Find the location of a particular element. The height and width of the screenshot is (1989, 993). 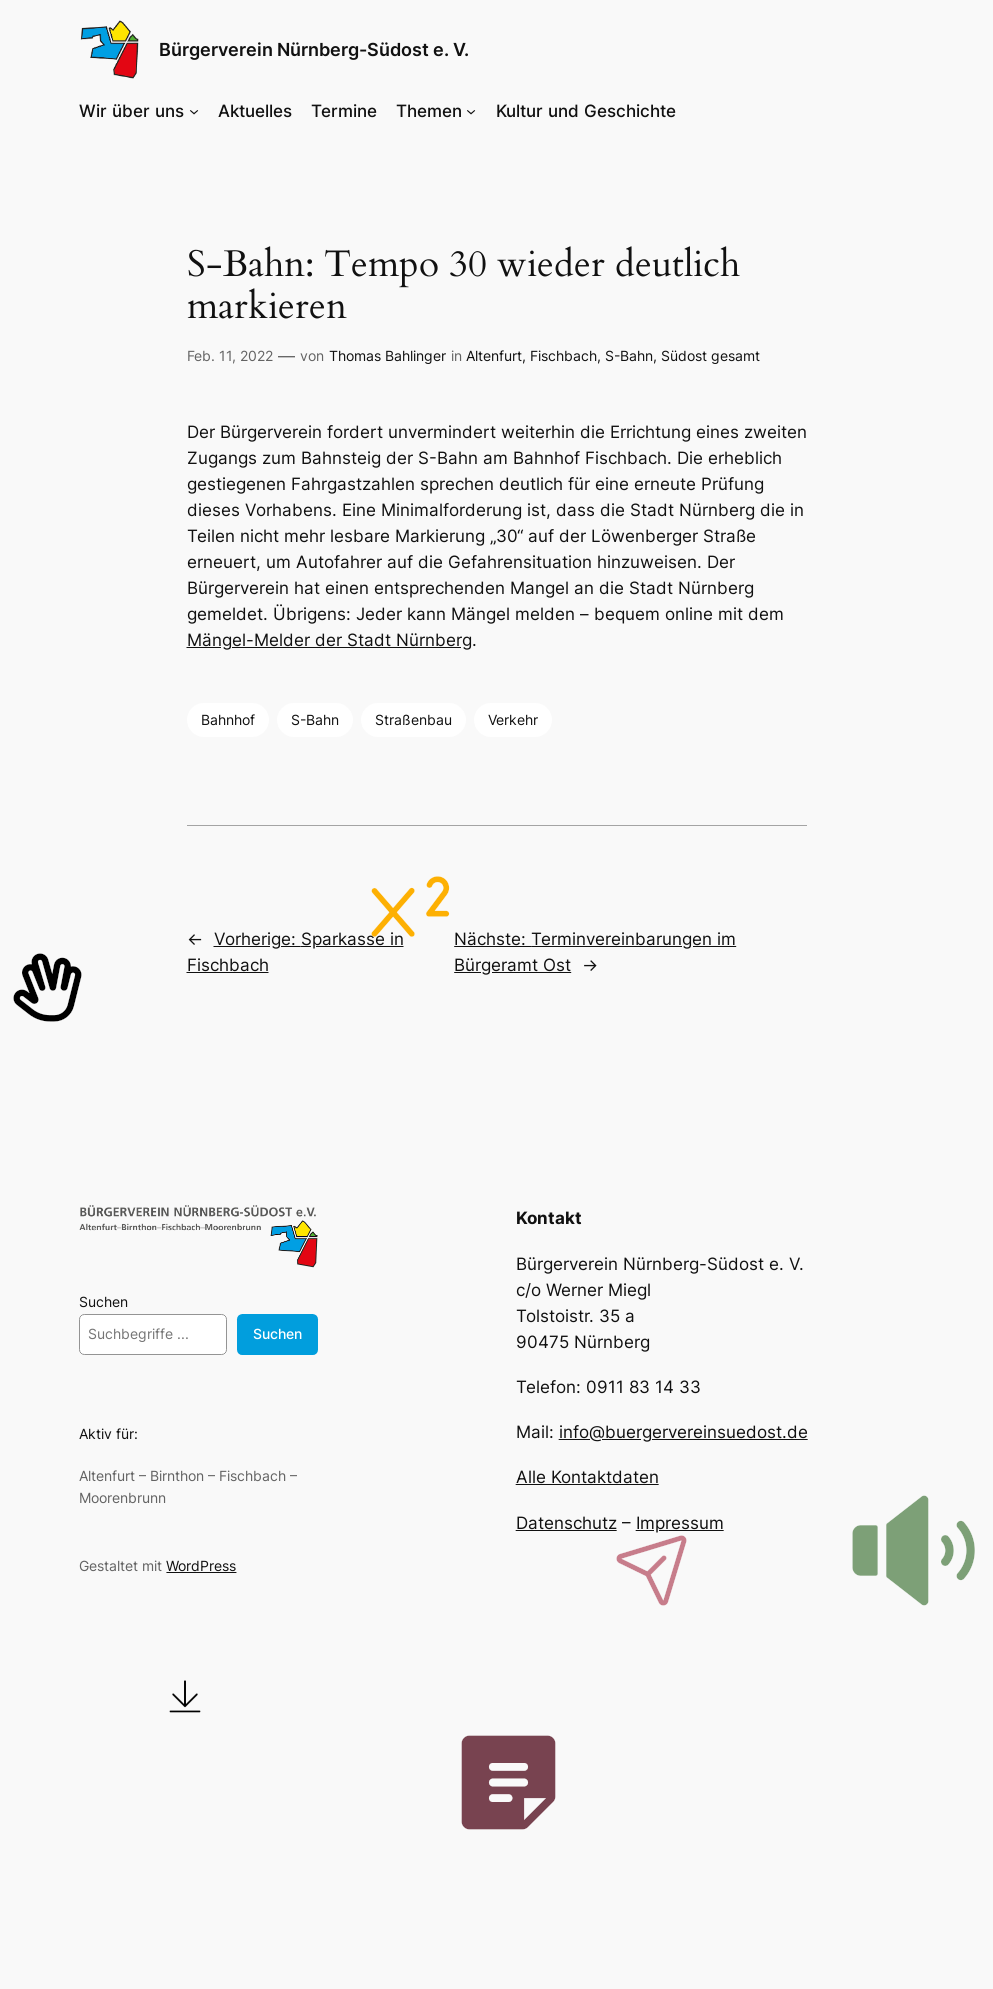

send a vulcan salute greeting is located at coordinates (47, 987).